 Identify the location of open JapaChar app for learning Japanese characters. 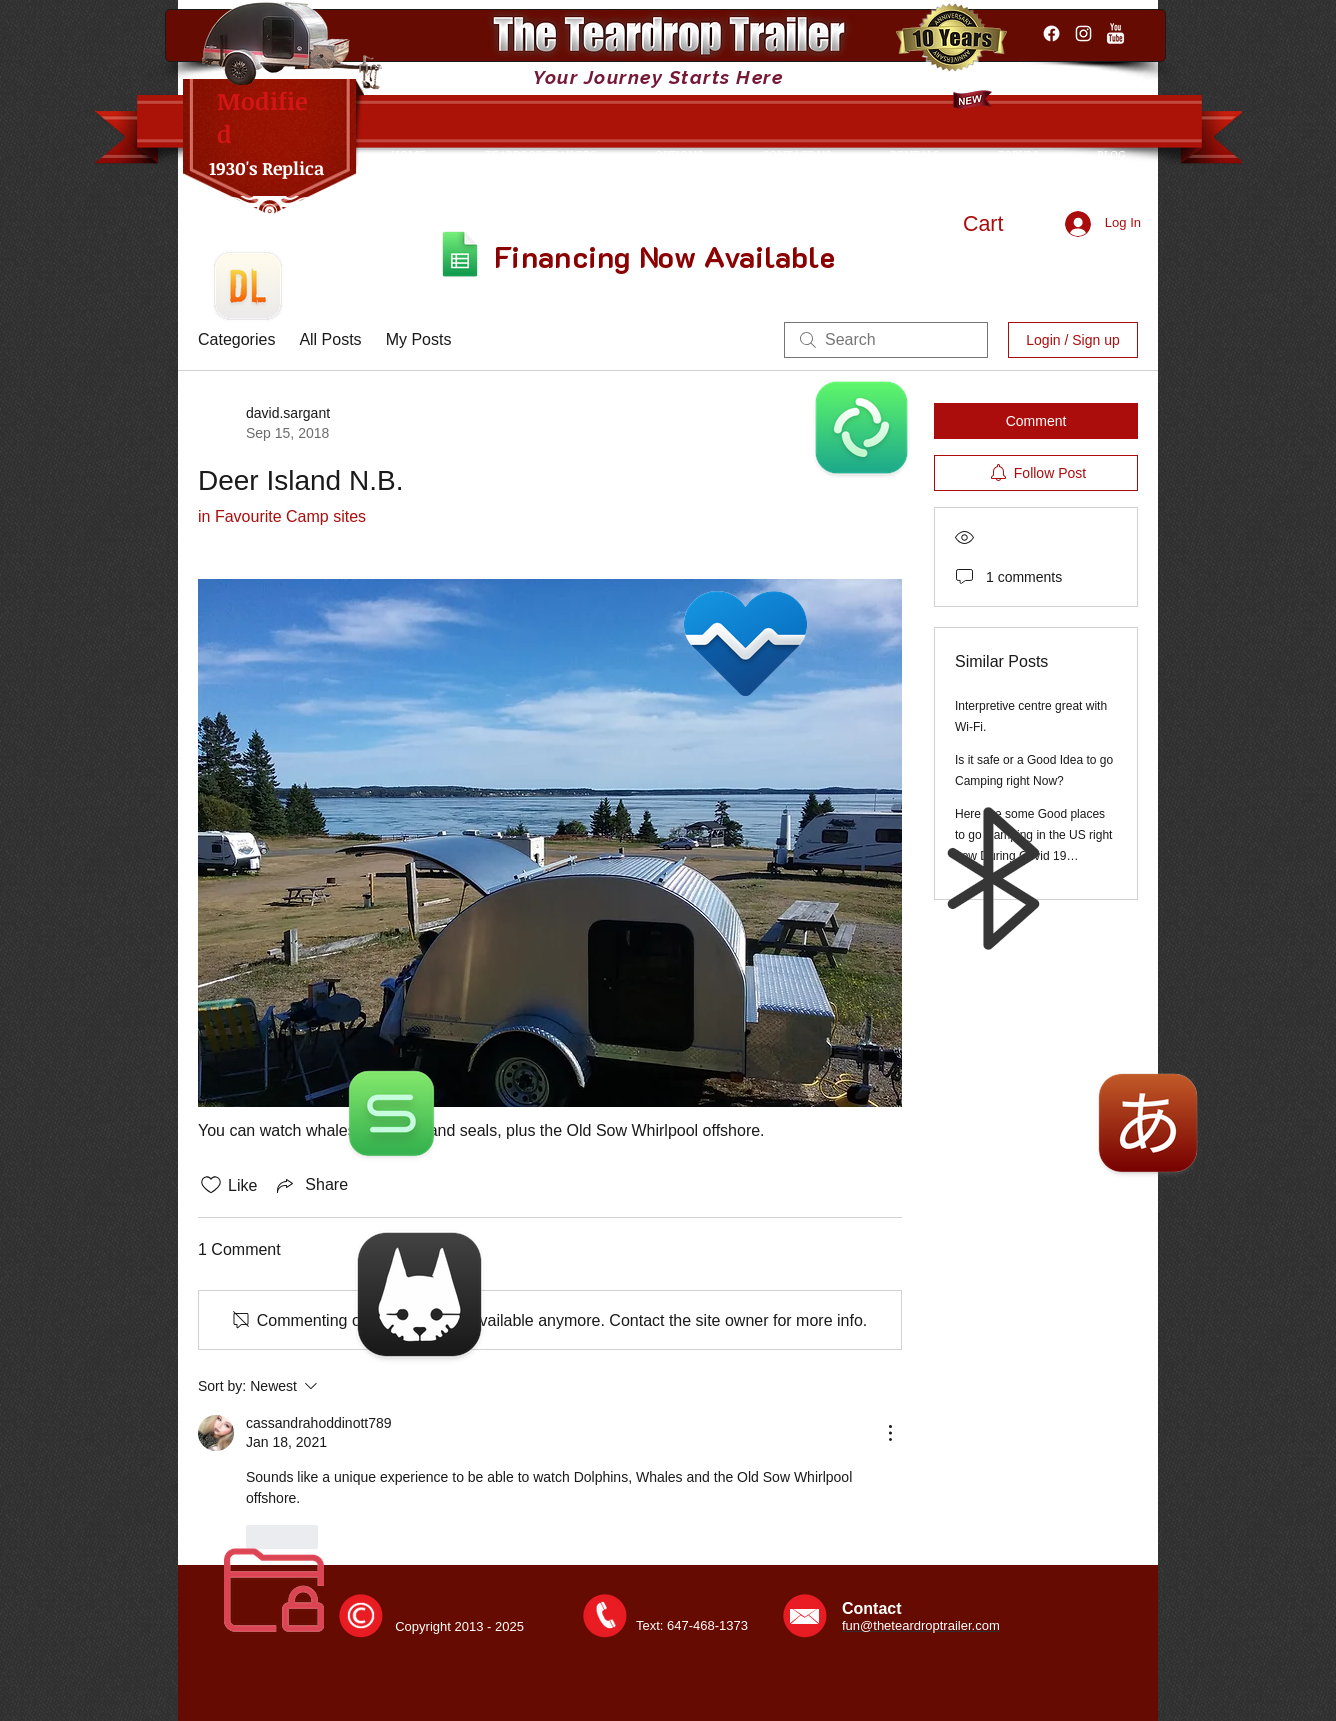
(1148, 1123).